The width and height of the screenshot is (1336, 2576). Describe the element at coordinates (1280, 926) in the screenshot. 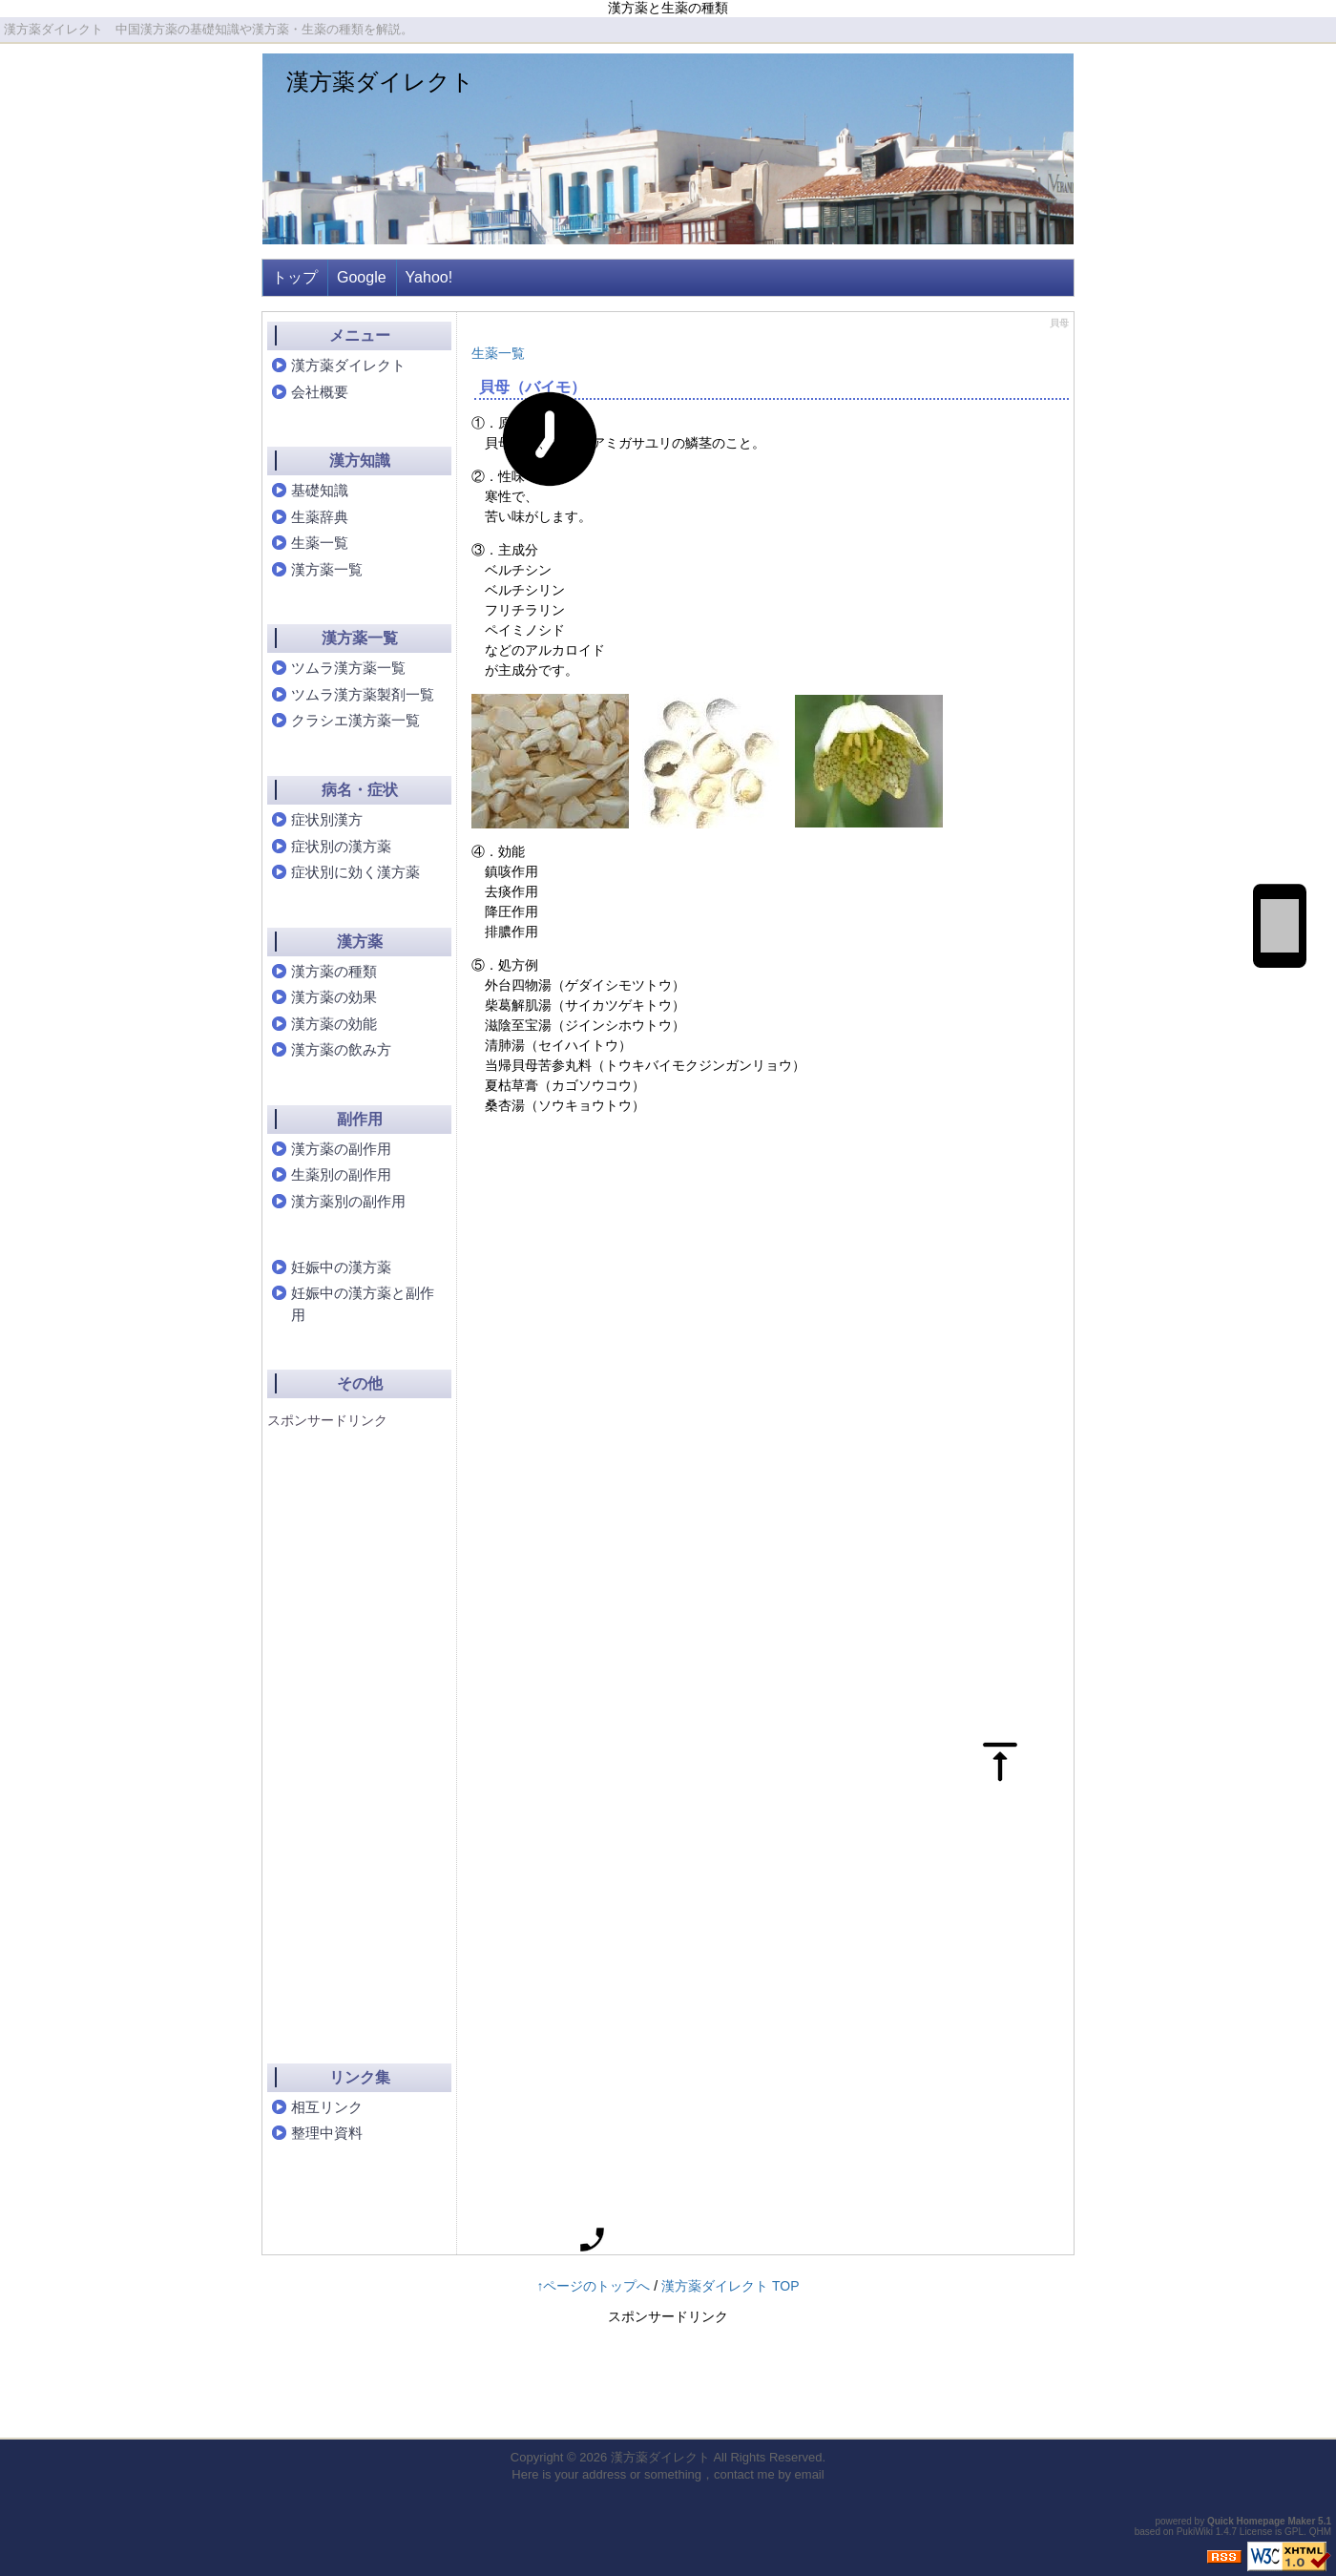

I see `set this device as your primary phone` at that location.